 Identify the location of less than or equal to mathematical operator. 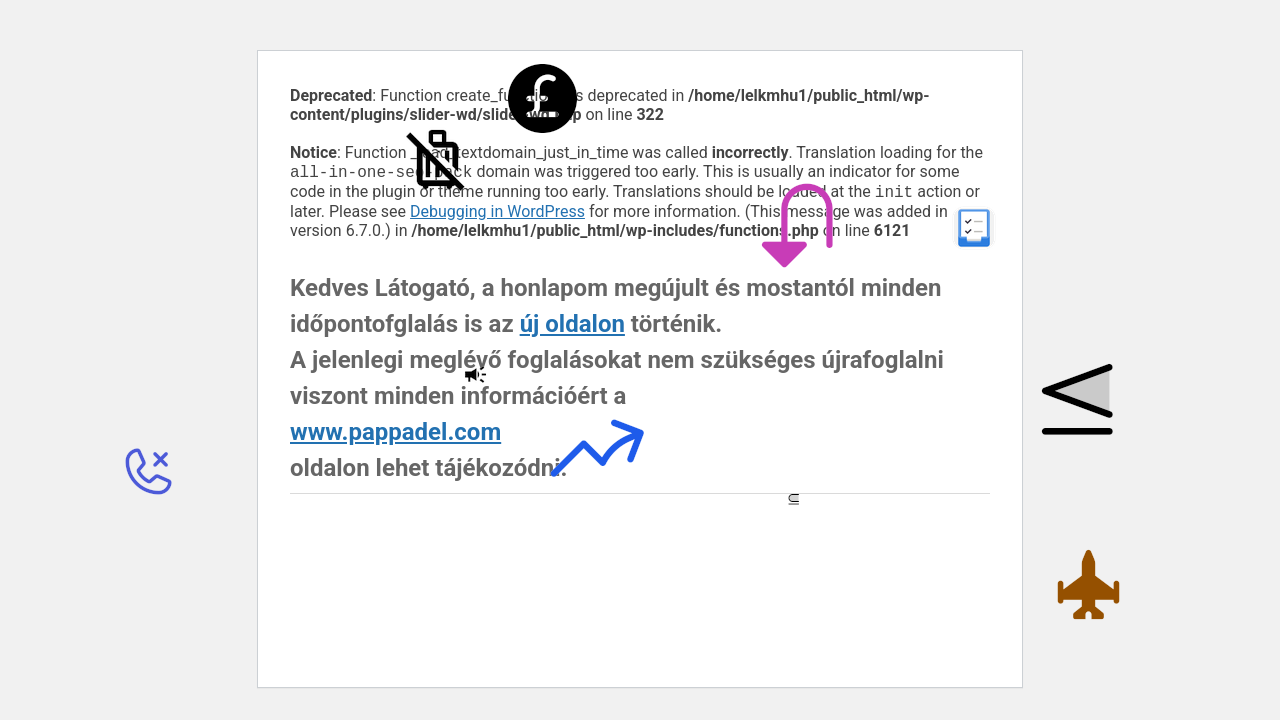
(1079, 401).